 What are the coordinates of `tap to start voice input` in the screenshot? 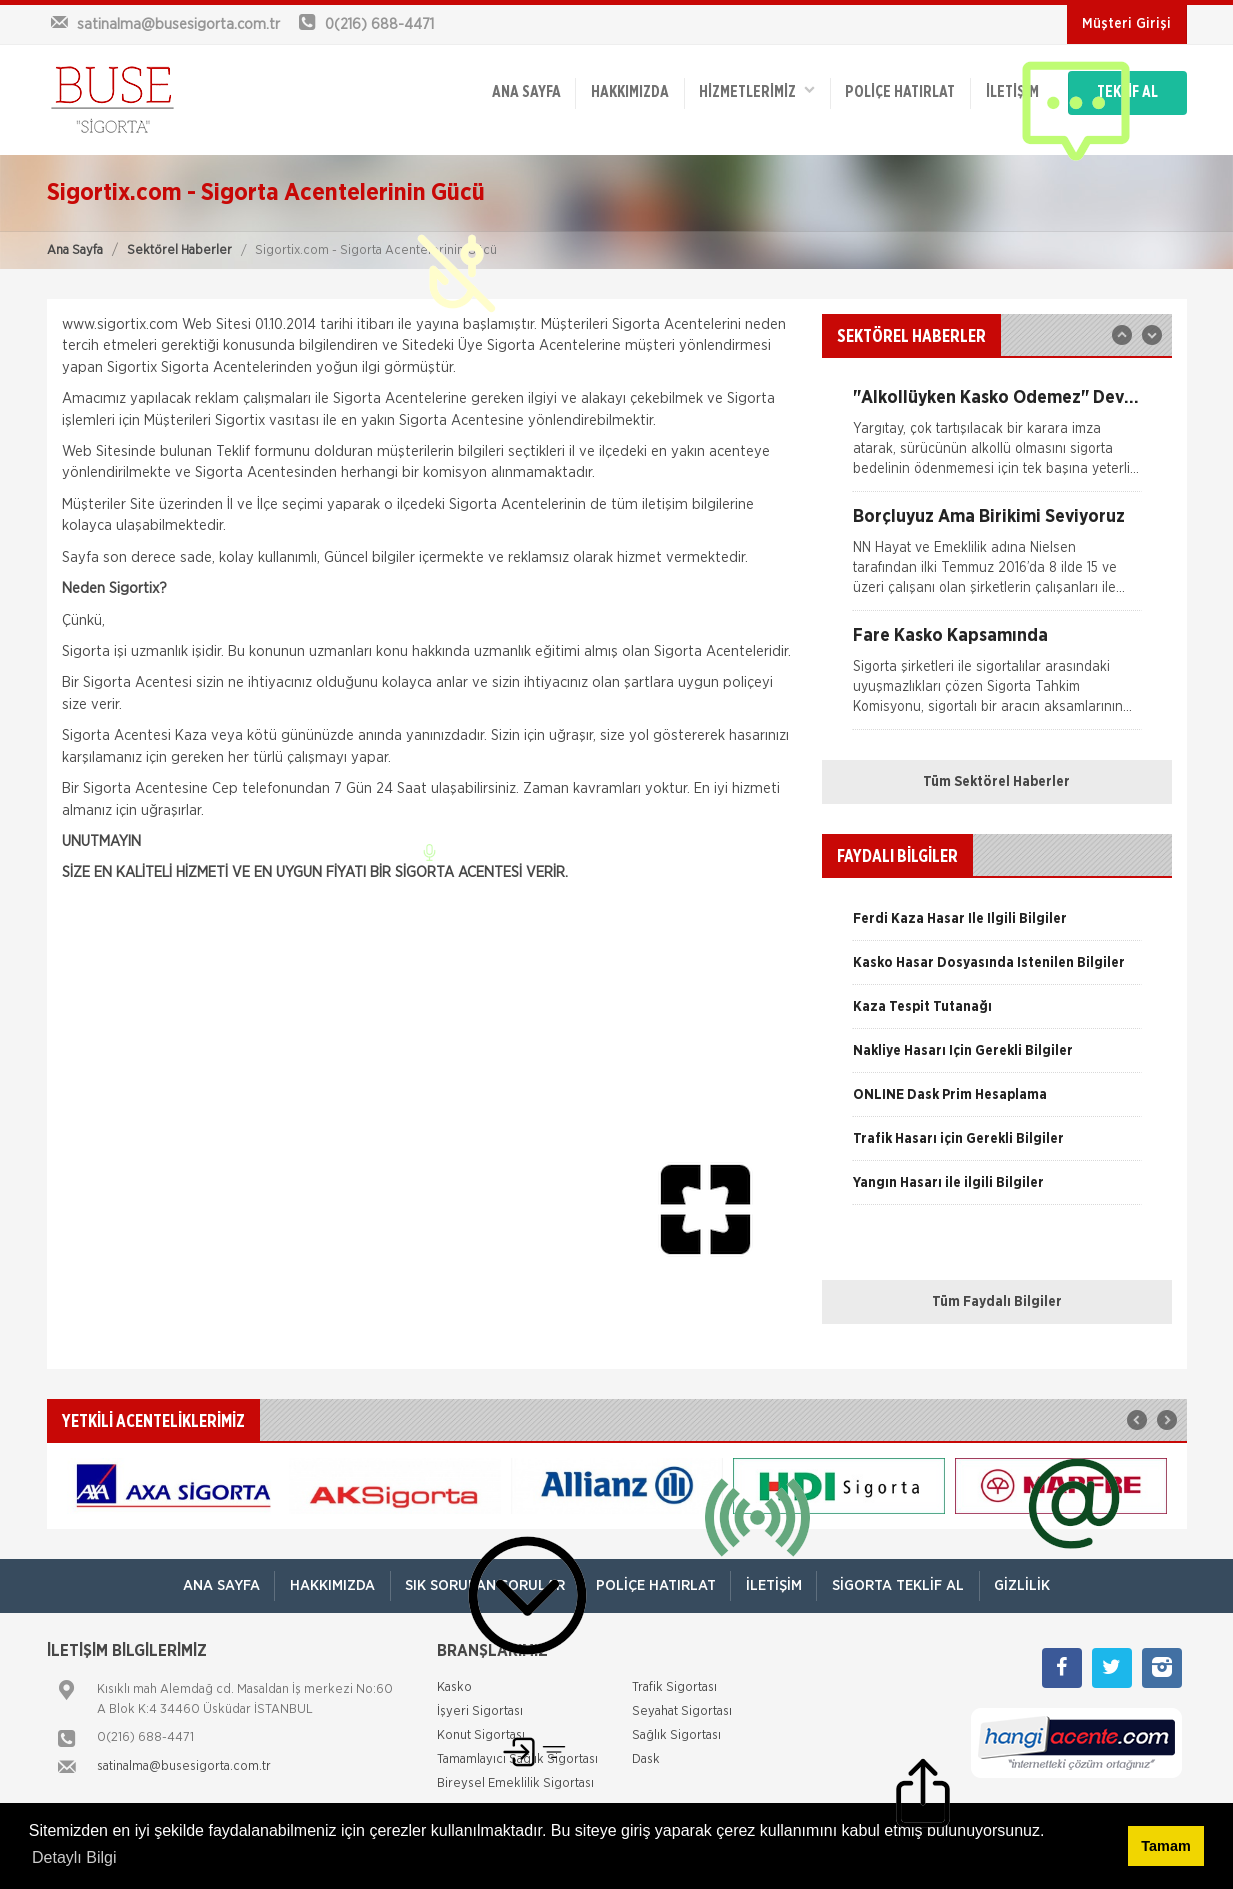 It's located at (429, 852).